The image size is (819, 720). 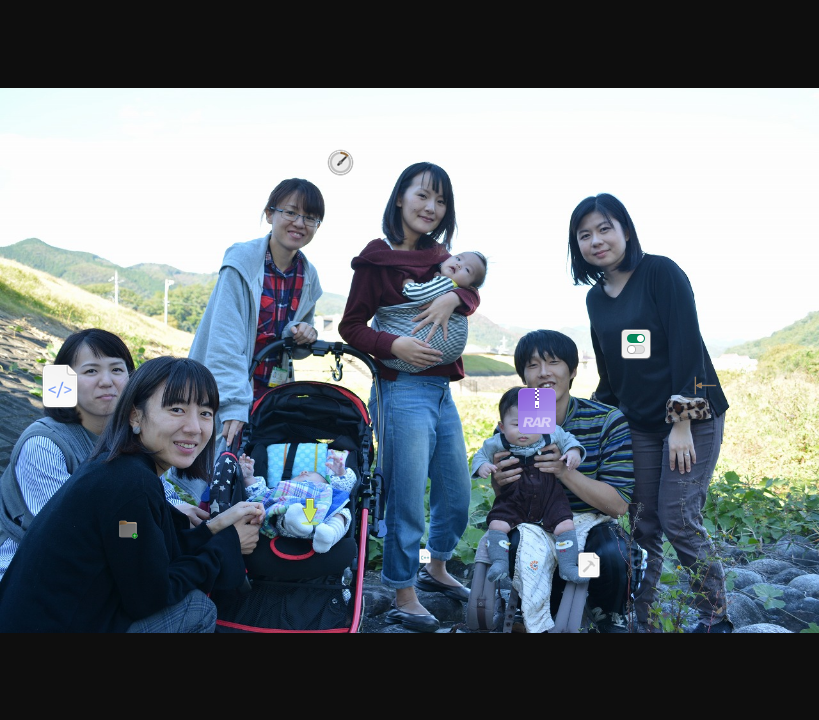 What do you see at coordinates (537, 411) in the screenshot?
I see `a compressed RAR archive file` at bounding box center [537, 411].